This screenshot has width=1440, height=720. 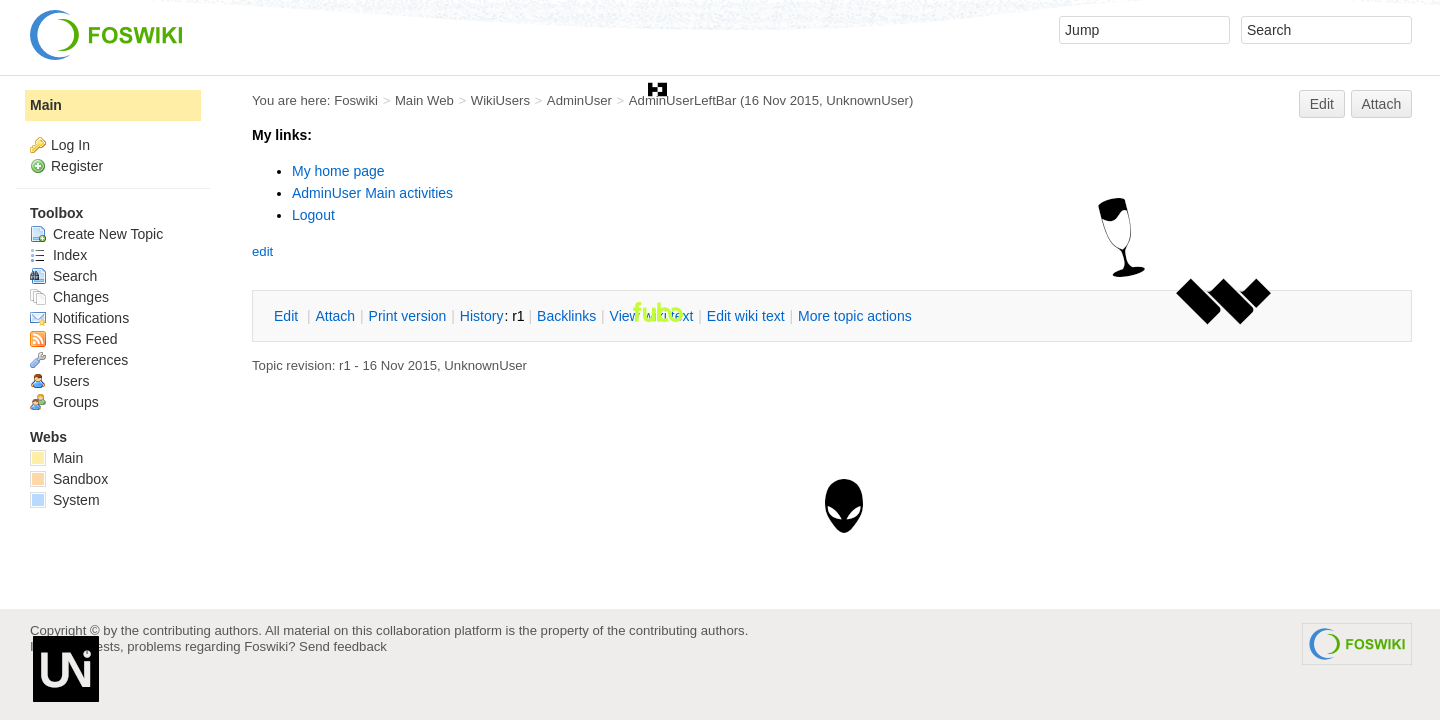 I want to click on unicode consortium logo, so click(x=66, y=669).